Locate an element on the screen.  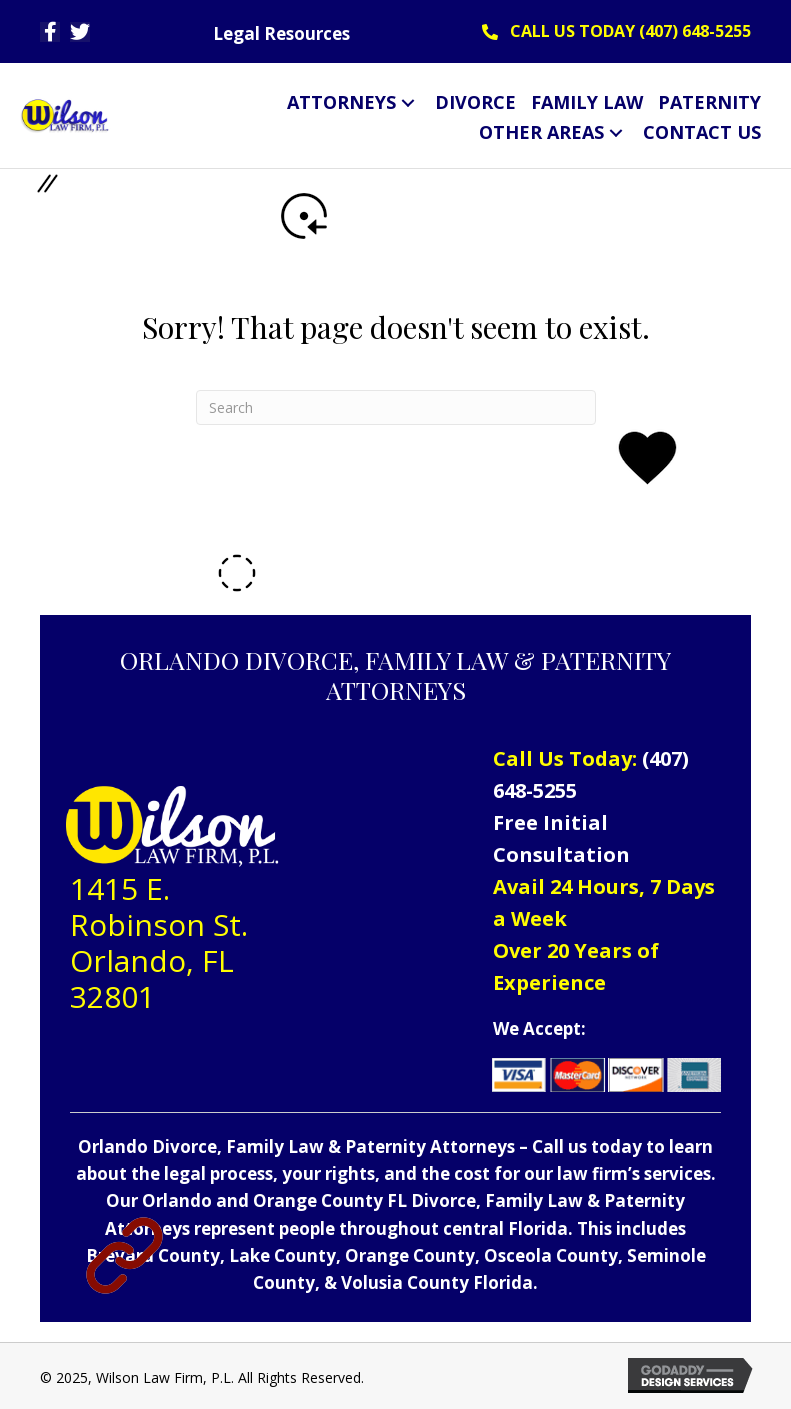
create a new draft issue is located at coordinates (237, 573).